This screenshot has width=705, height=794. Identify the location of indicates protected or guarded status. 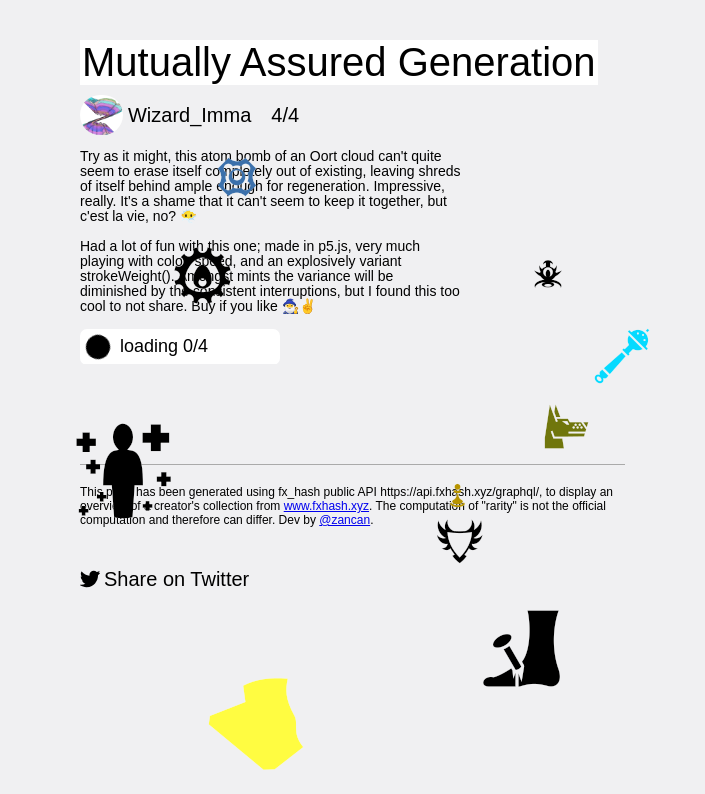
(459, 540).